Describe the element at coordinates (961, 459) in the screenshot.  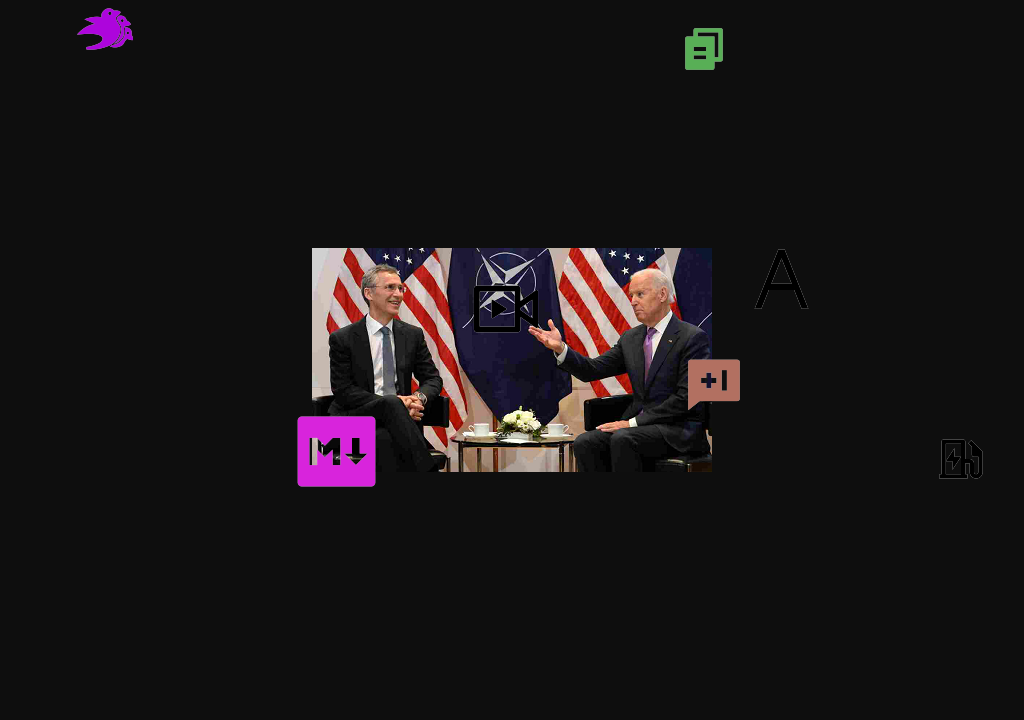
I see `find nearby electric vehicle charging stations` at that location.